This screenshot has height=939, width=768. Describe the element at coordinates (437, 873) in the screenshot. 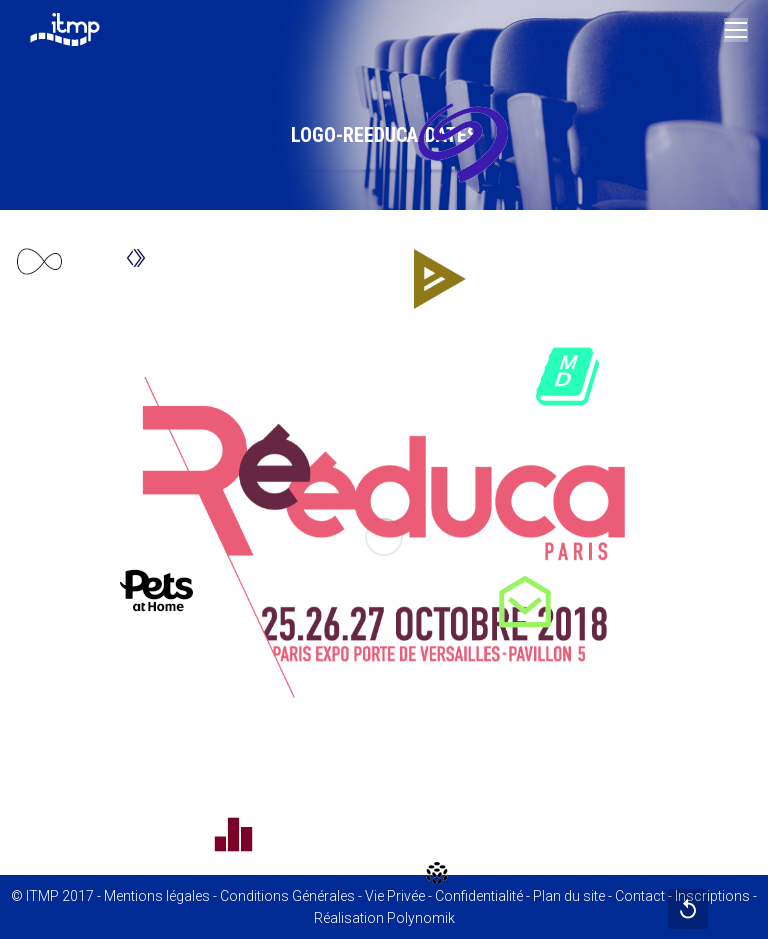

I see `open pulumi infrastructure as code dashboard` at that location.